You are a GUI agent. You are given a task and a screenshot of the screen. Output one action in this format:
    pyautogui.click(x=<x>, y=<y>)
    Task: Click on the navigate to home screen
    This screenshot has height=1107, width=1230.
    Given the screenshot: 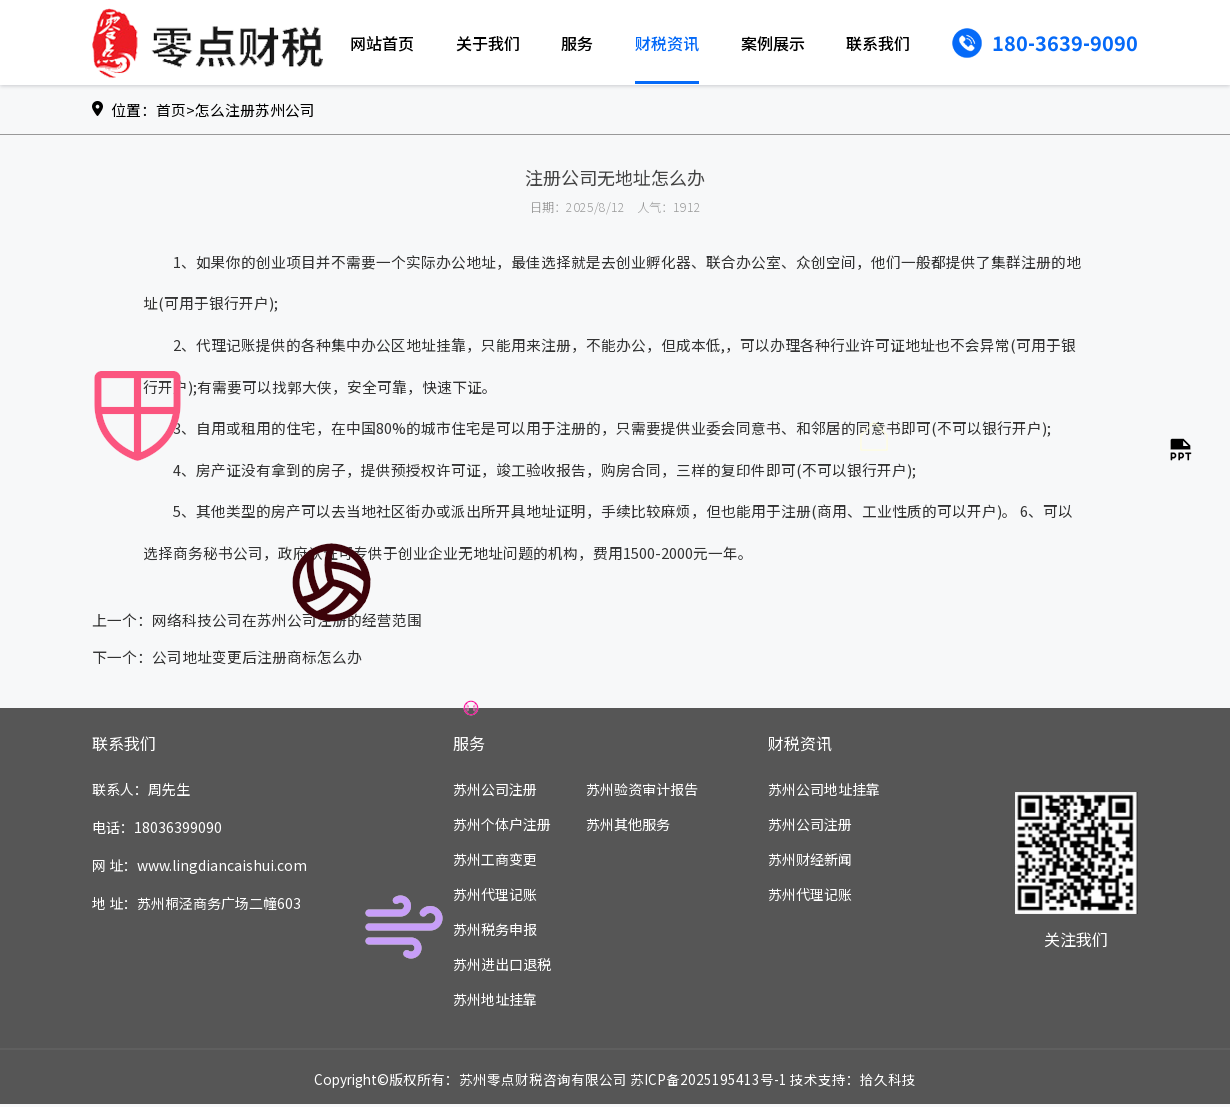 What is the action you would take?
    pyautogui.click(x=874, y=437)
    